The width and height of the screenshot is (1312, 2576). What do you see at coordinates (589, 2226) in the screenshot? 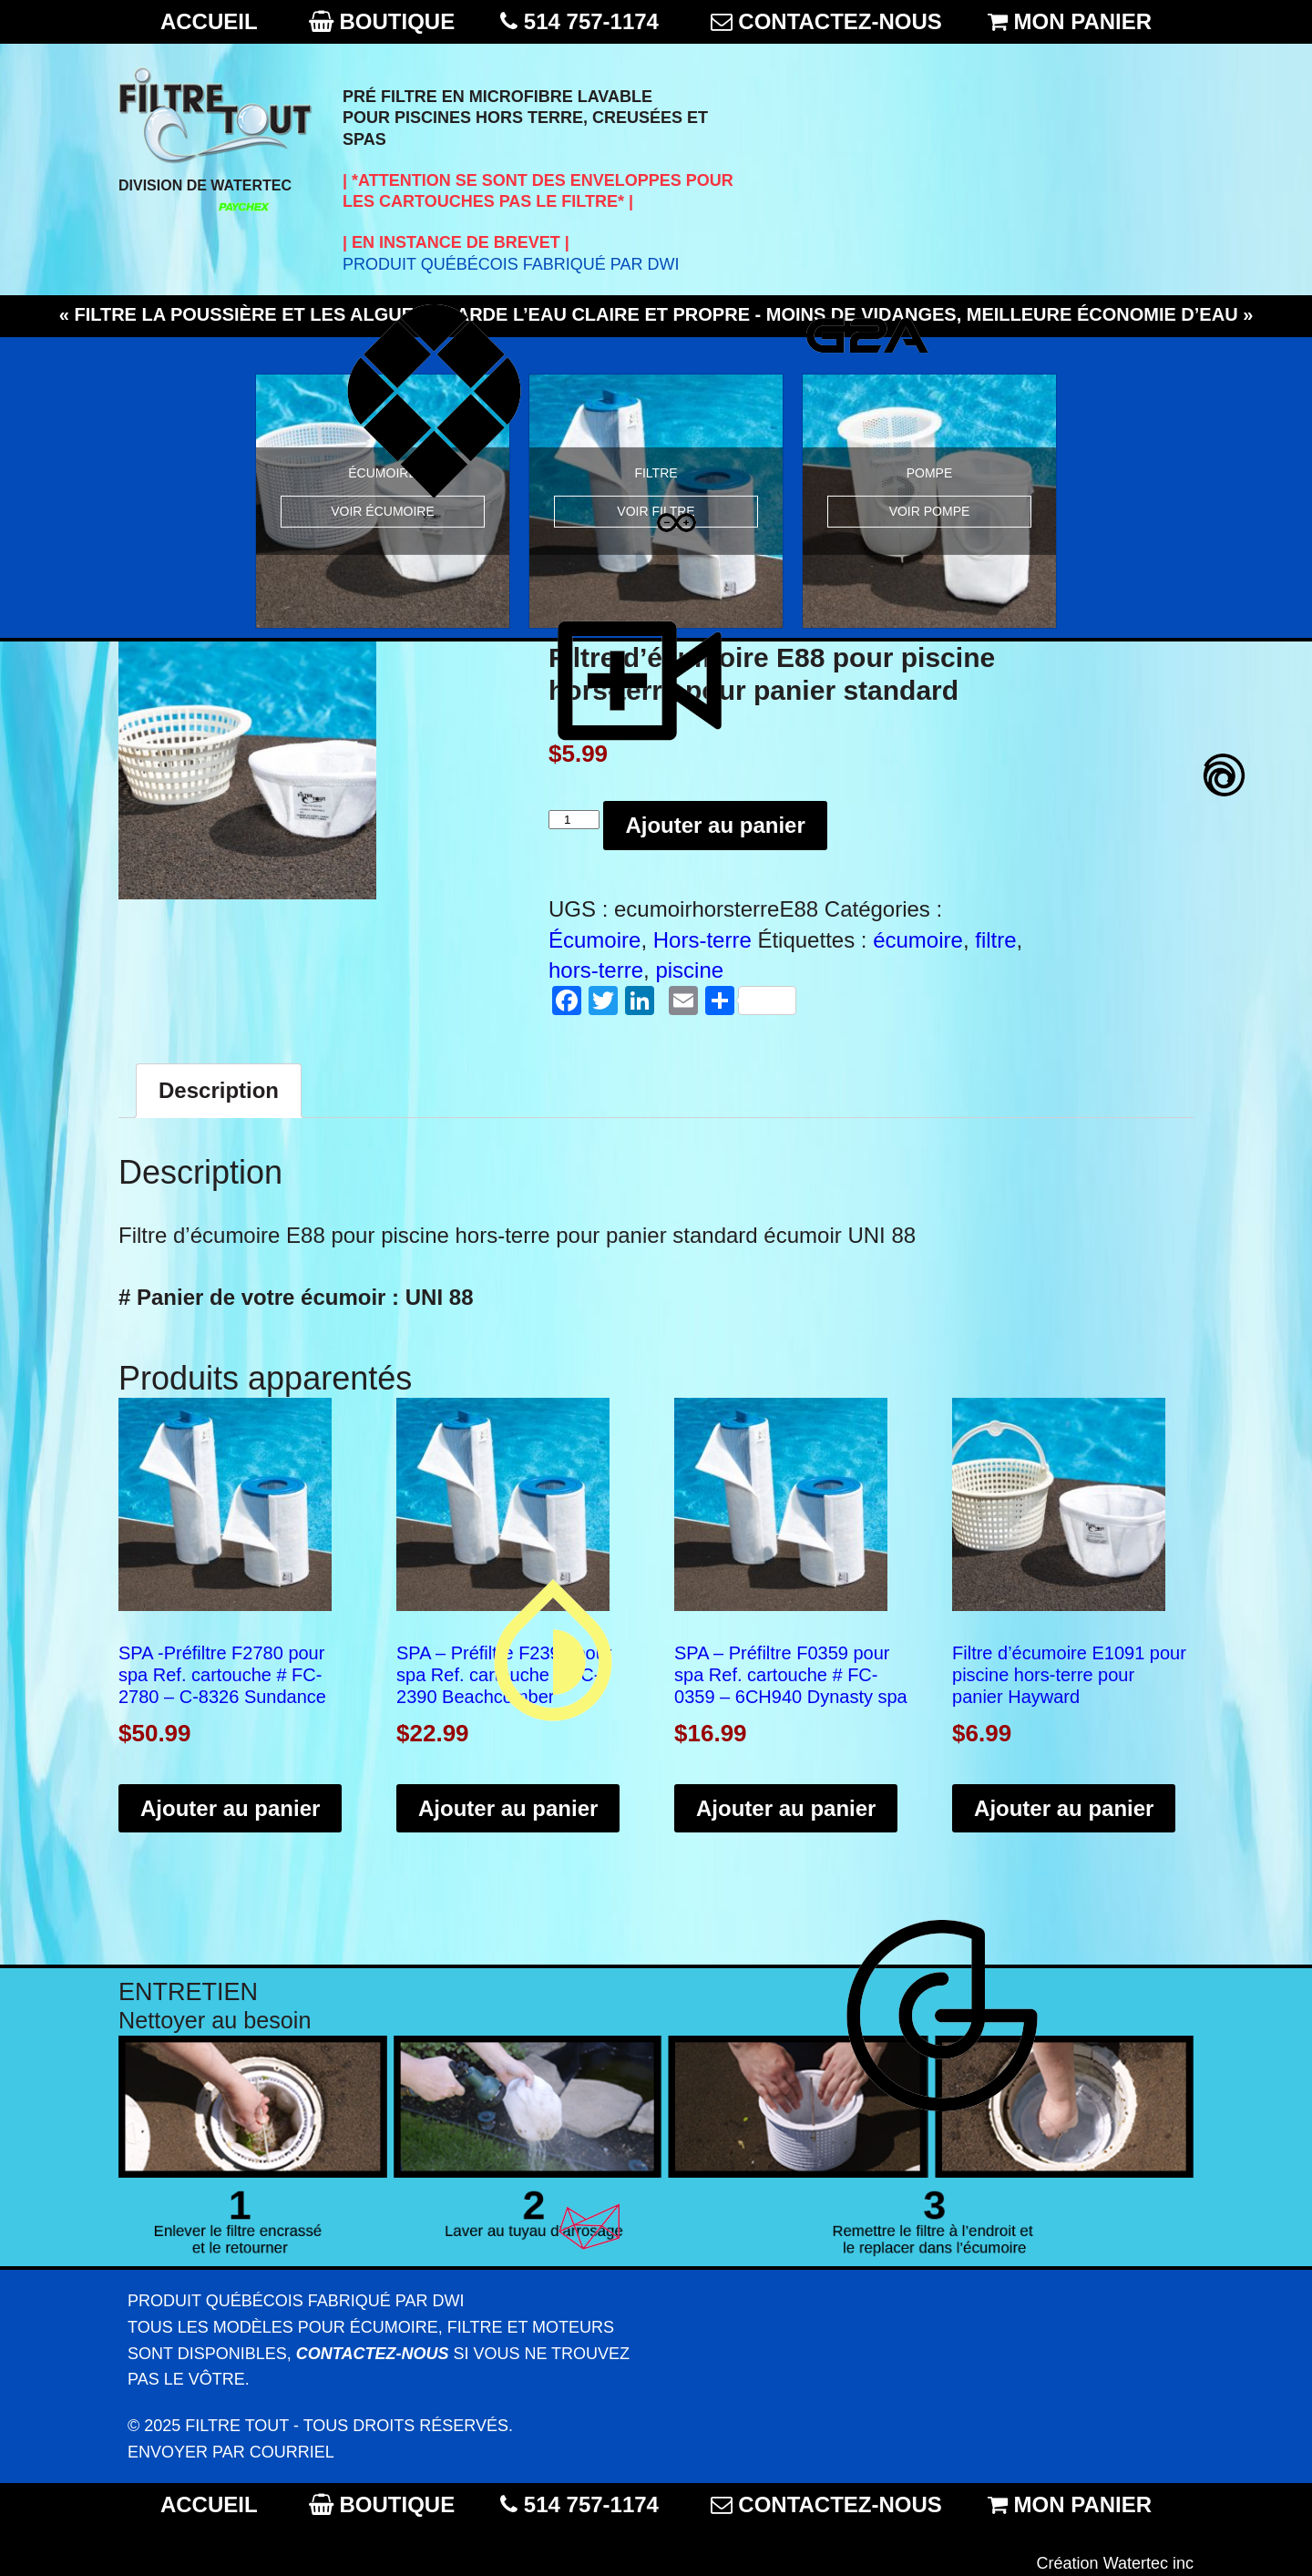
I see `checkio coding platform logo` at bounding box center [589, 2226].